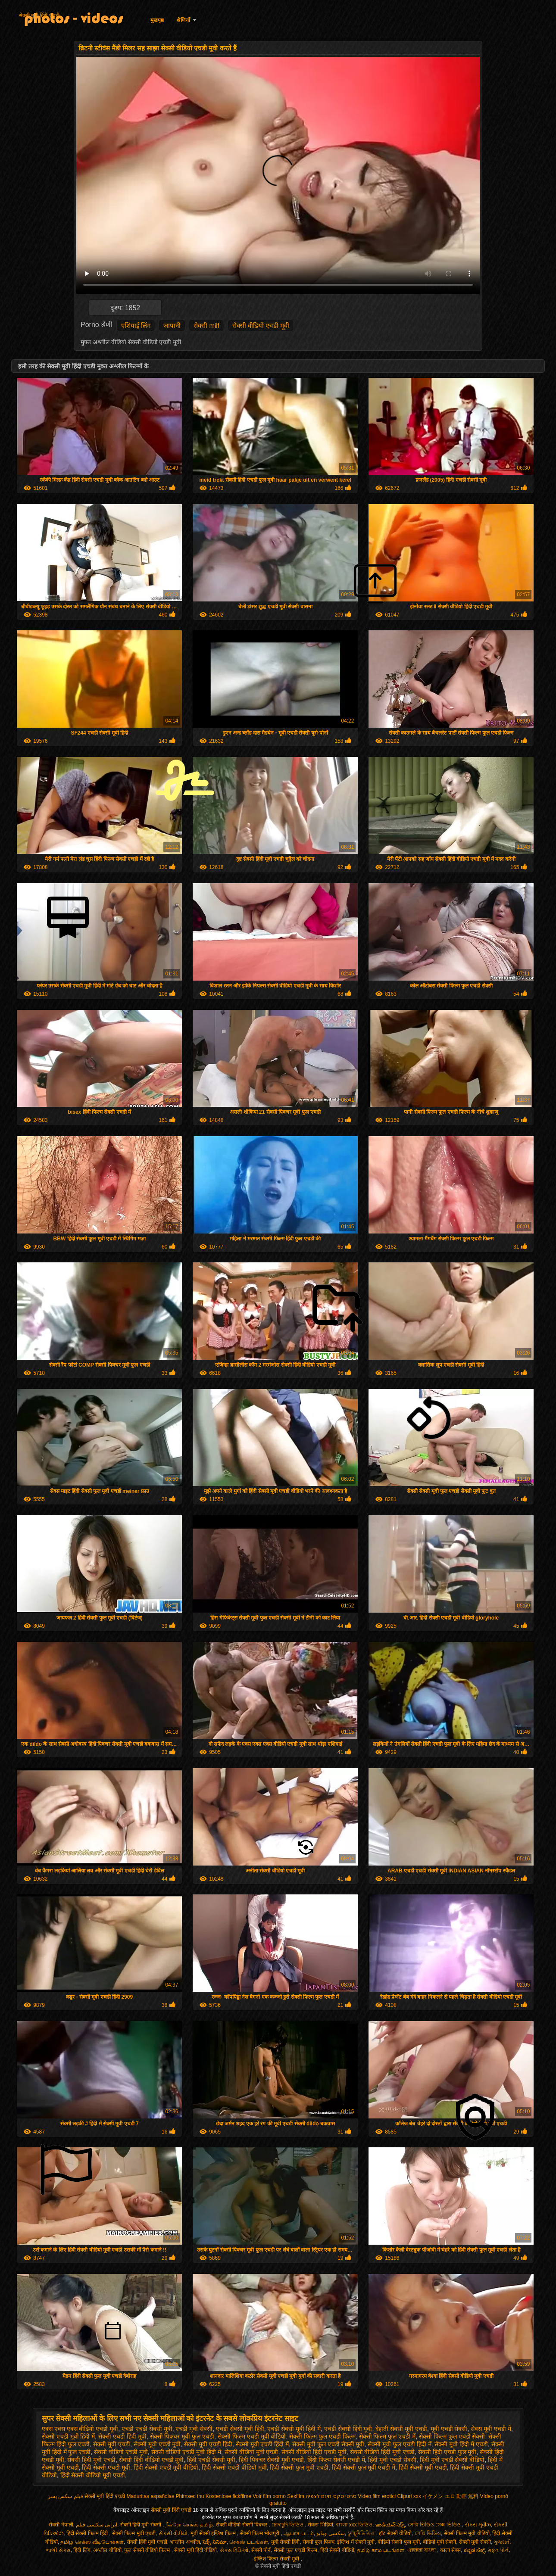 The height and width of the screenshot is (2576, 556). What do you see at coordinates (336, 1306) in the screenshot?
I see `upload file to folder` at bounding box center [336, 1306].